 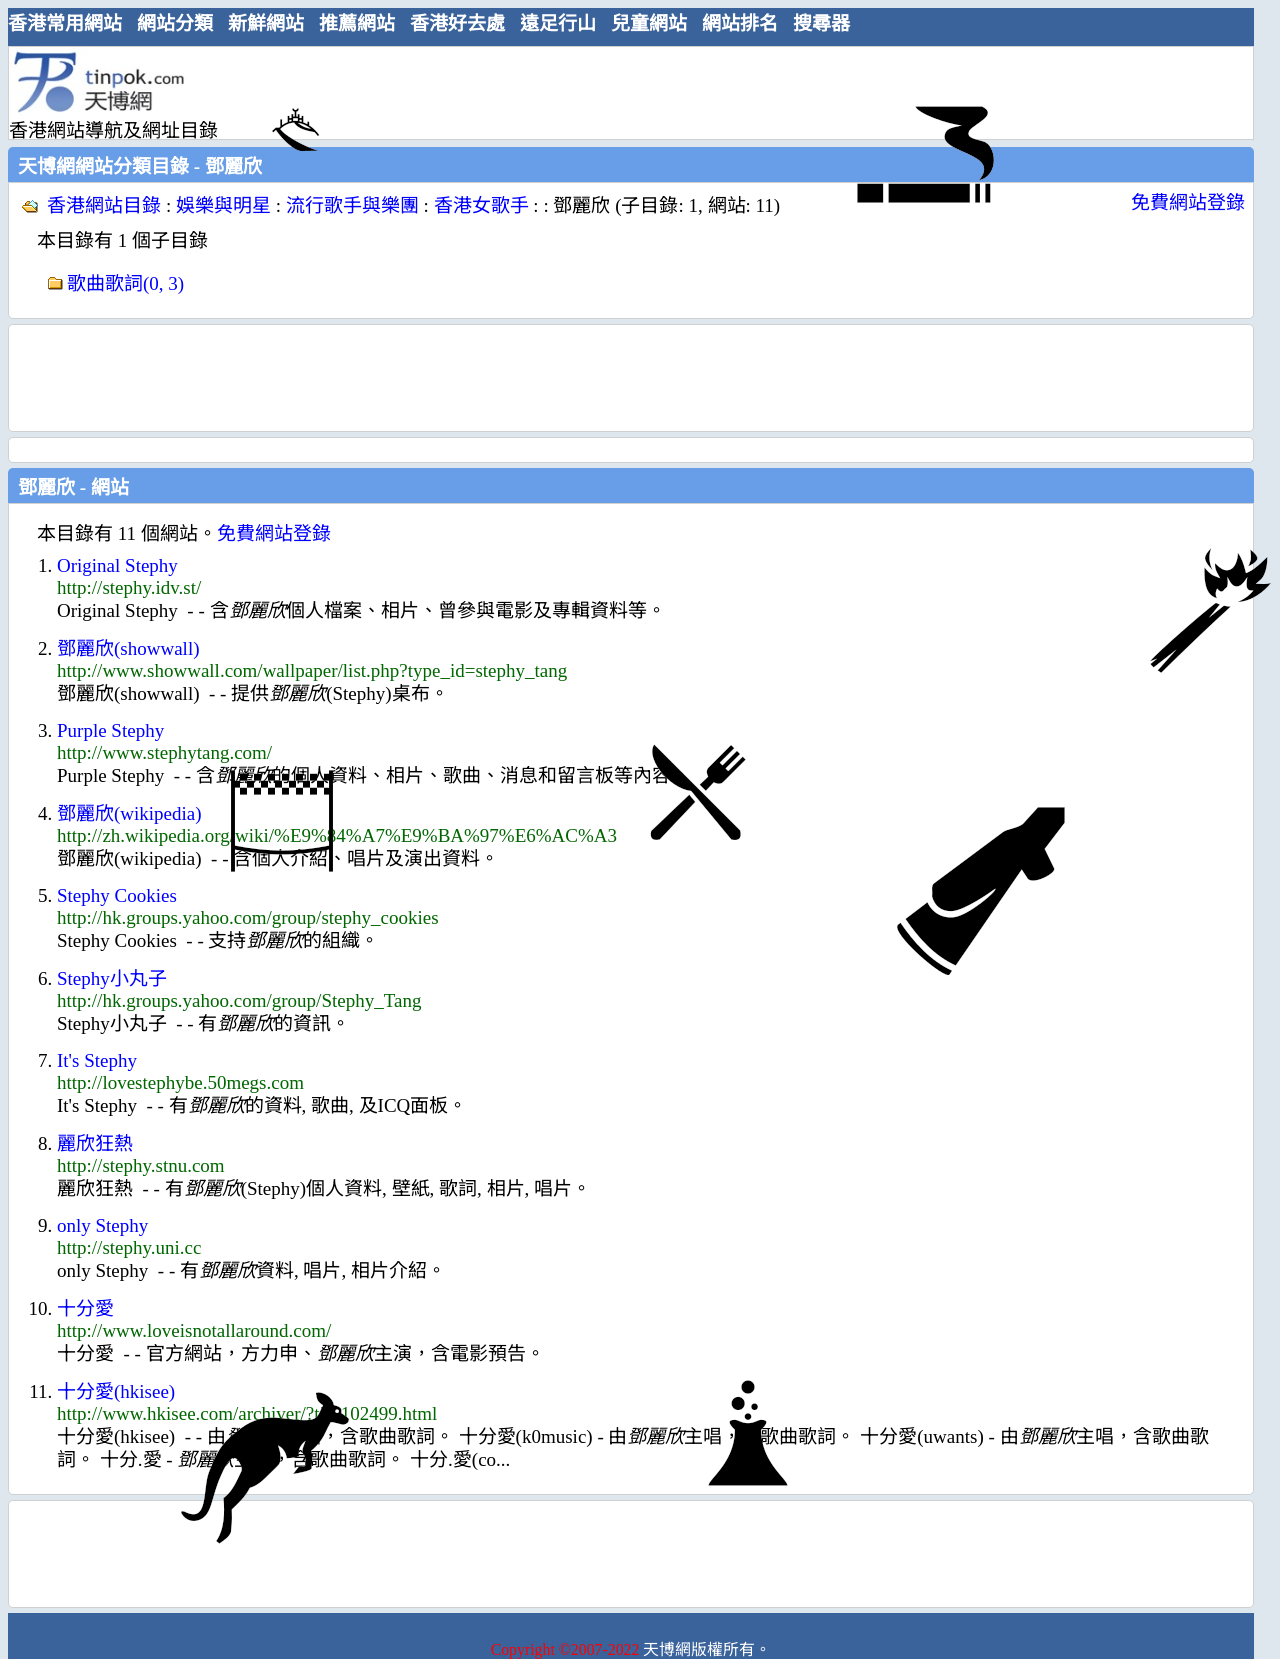 What do you see at coordinates (265, 1468) in the screenshot?
I see `indicates australian content or region` at bounding box center [265, 1468].